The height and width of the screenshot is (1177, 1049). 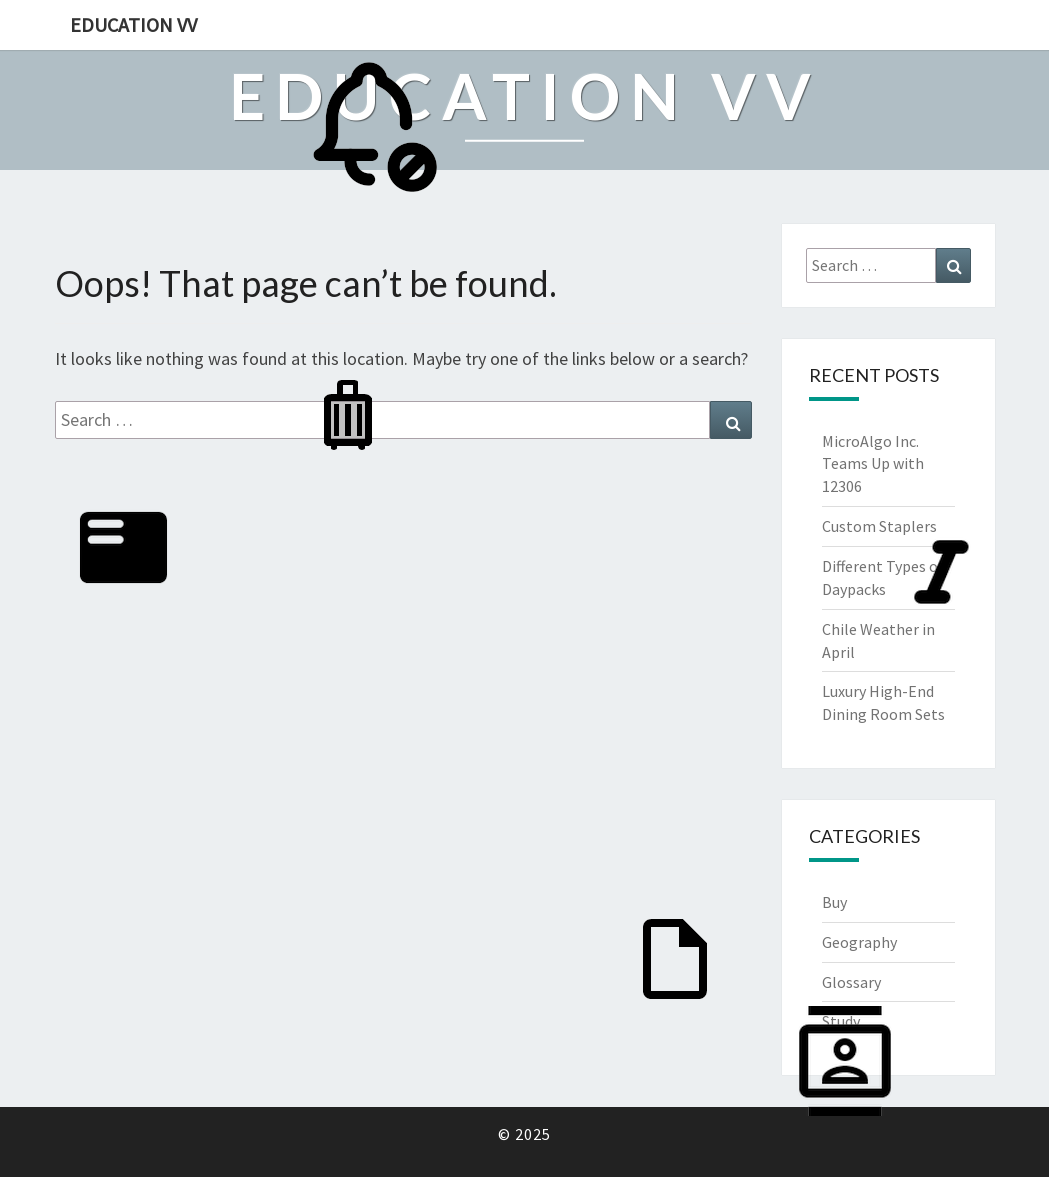 I want to click on insert or attach a file, so click(x=675, y=959).